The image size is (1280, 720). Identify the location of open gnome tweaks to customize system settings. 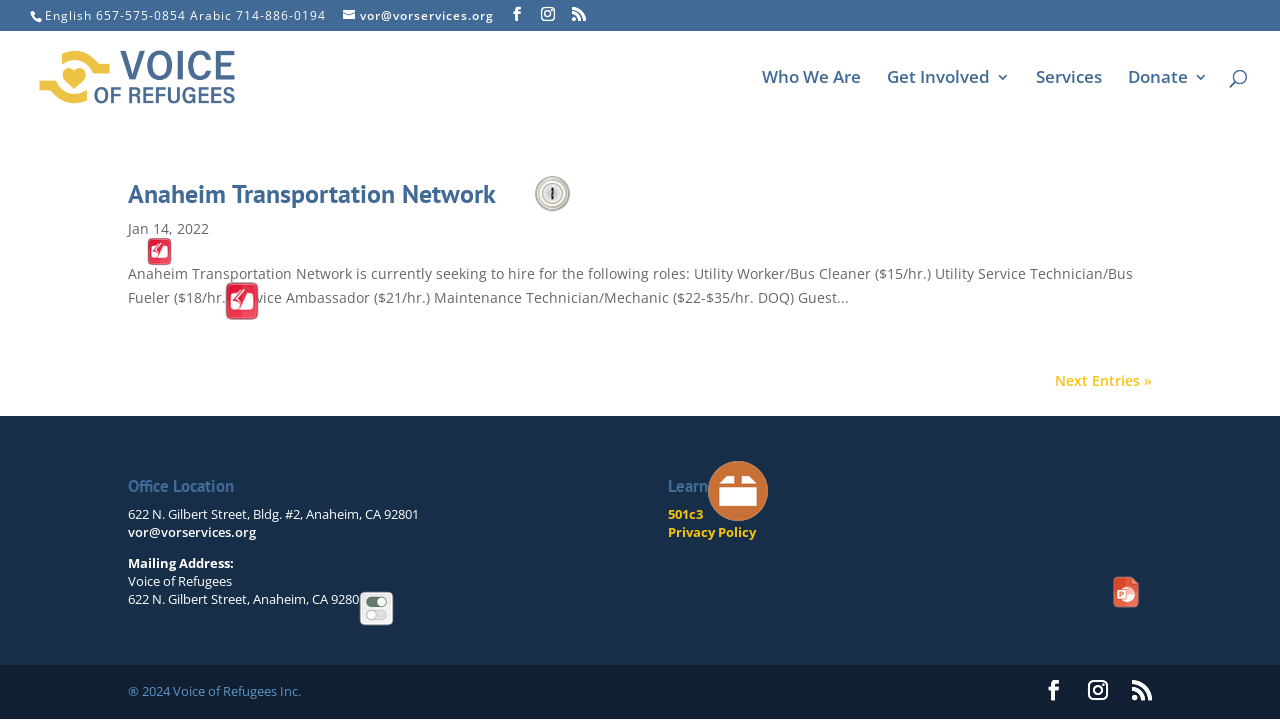
(376, 608).